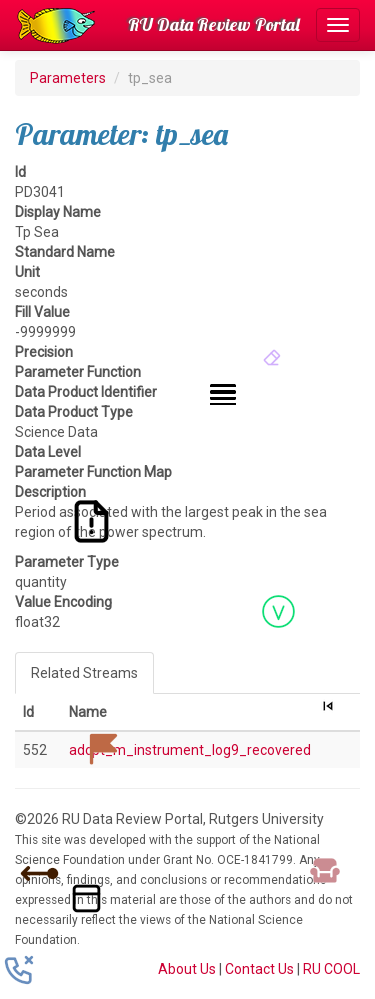 The width and height of the screenshot is (375, 999). What do you see at coordinates (271, 357) in the screenshot?
I see `erase or delete selected content` at bounding box center [271, 357].